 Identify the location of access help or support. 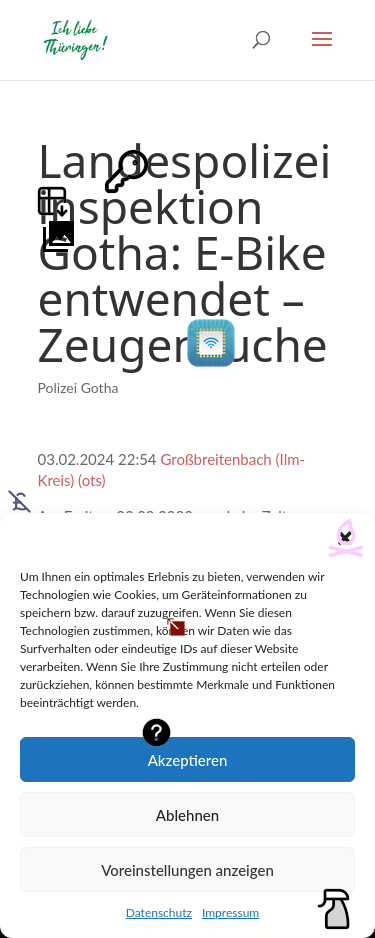
(156, 732).